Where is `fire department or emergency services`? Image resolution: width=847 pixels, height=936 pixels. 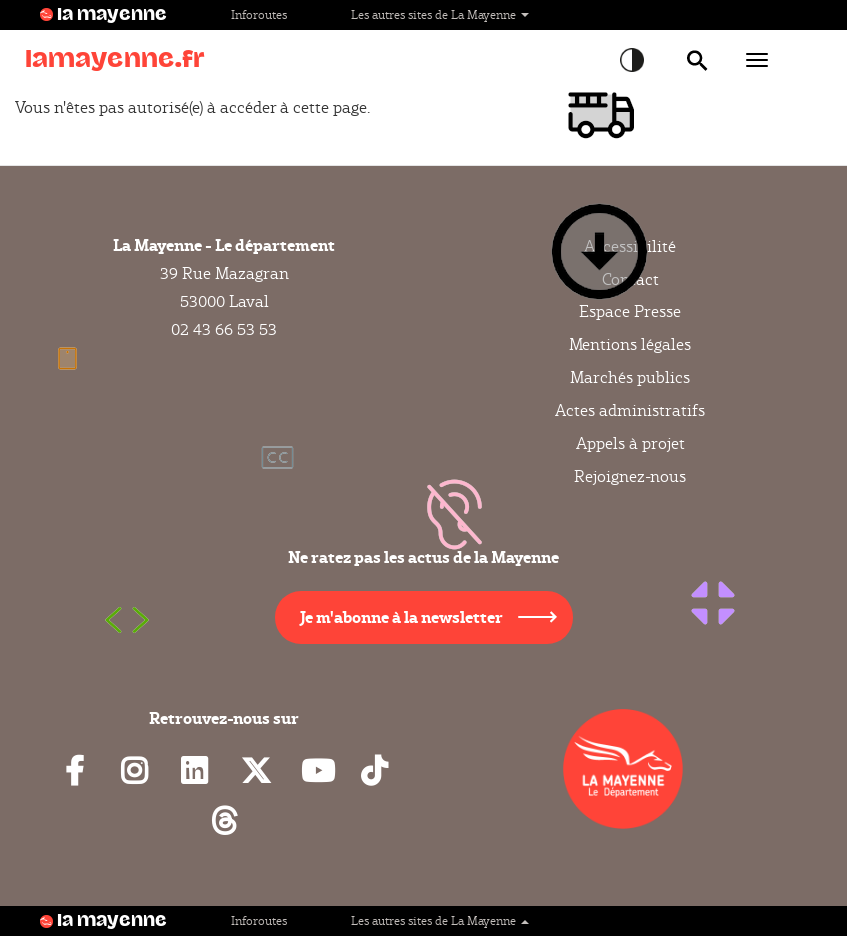 fire department or emergency services is located at coordinates (599, 112).